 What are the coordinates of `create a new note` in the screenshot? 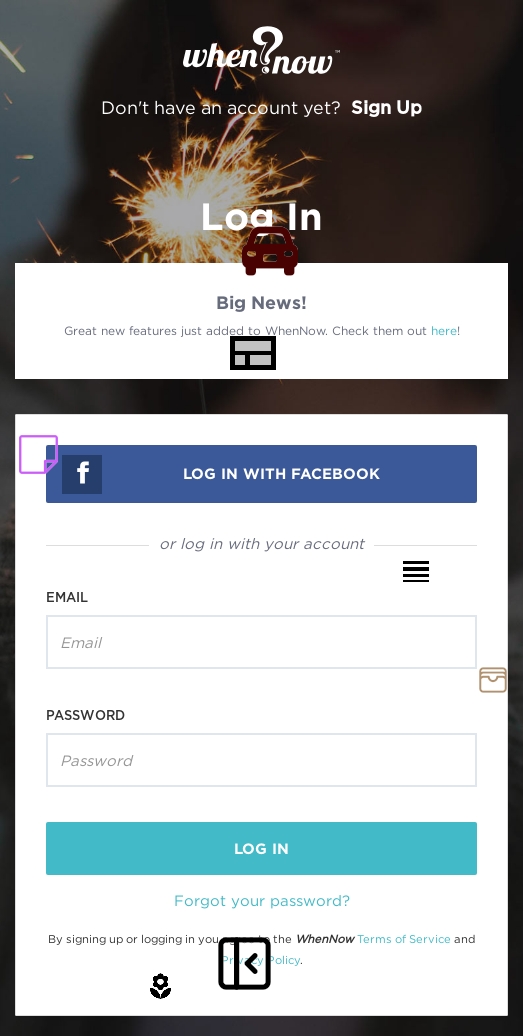 It's located at (38, 454).